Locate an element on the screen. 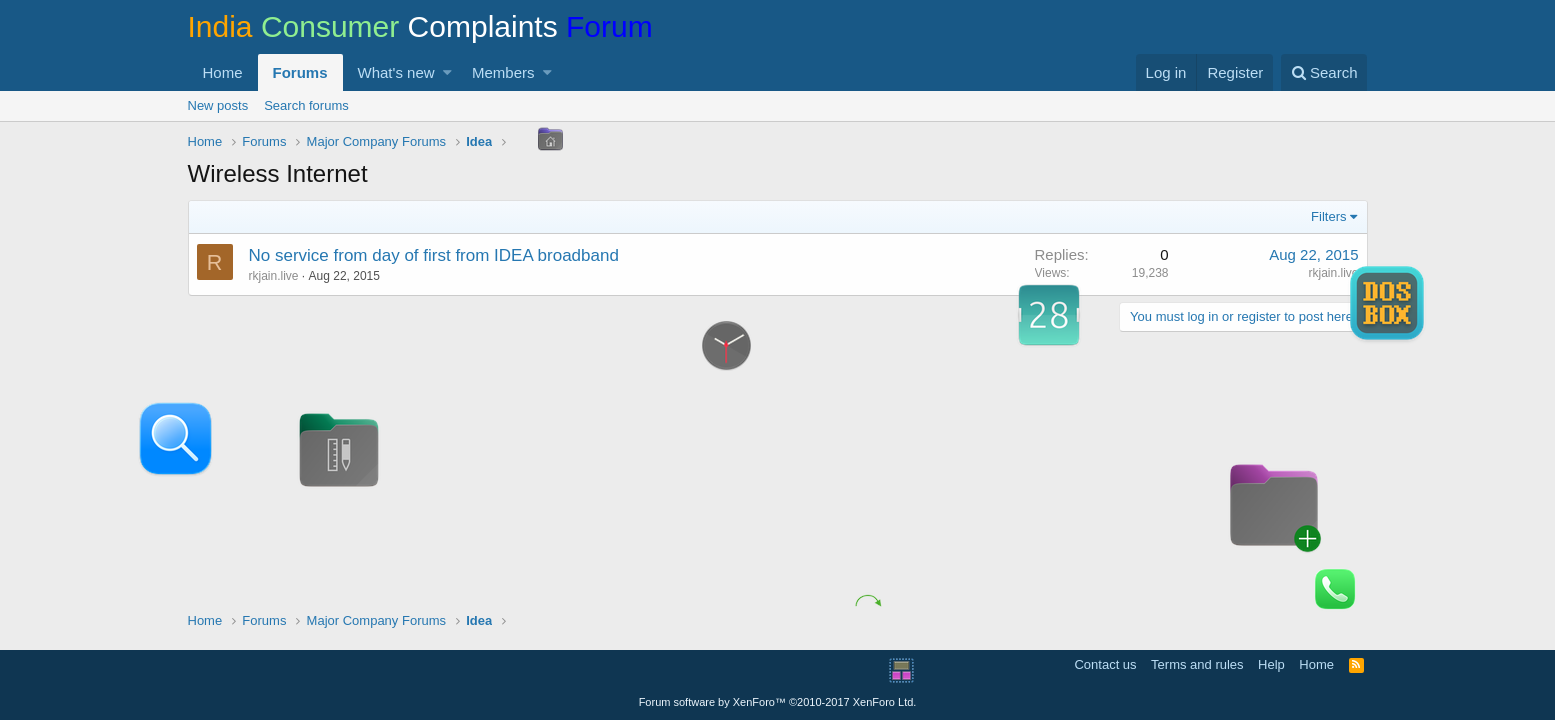  redo the last undone action is located at coordinates (868, 600).